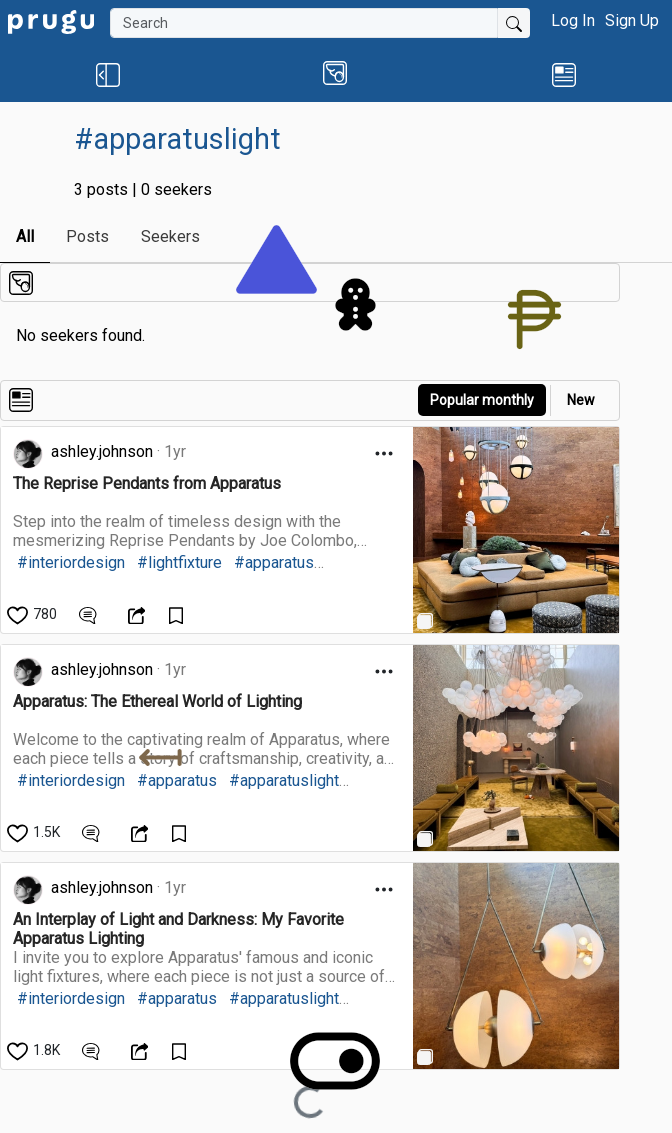  Describe the element at coordinates (355, 304) in the screenshot. I see `gingerbread man cookie icon` at that location.